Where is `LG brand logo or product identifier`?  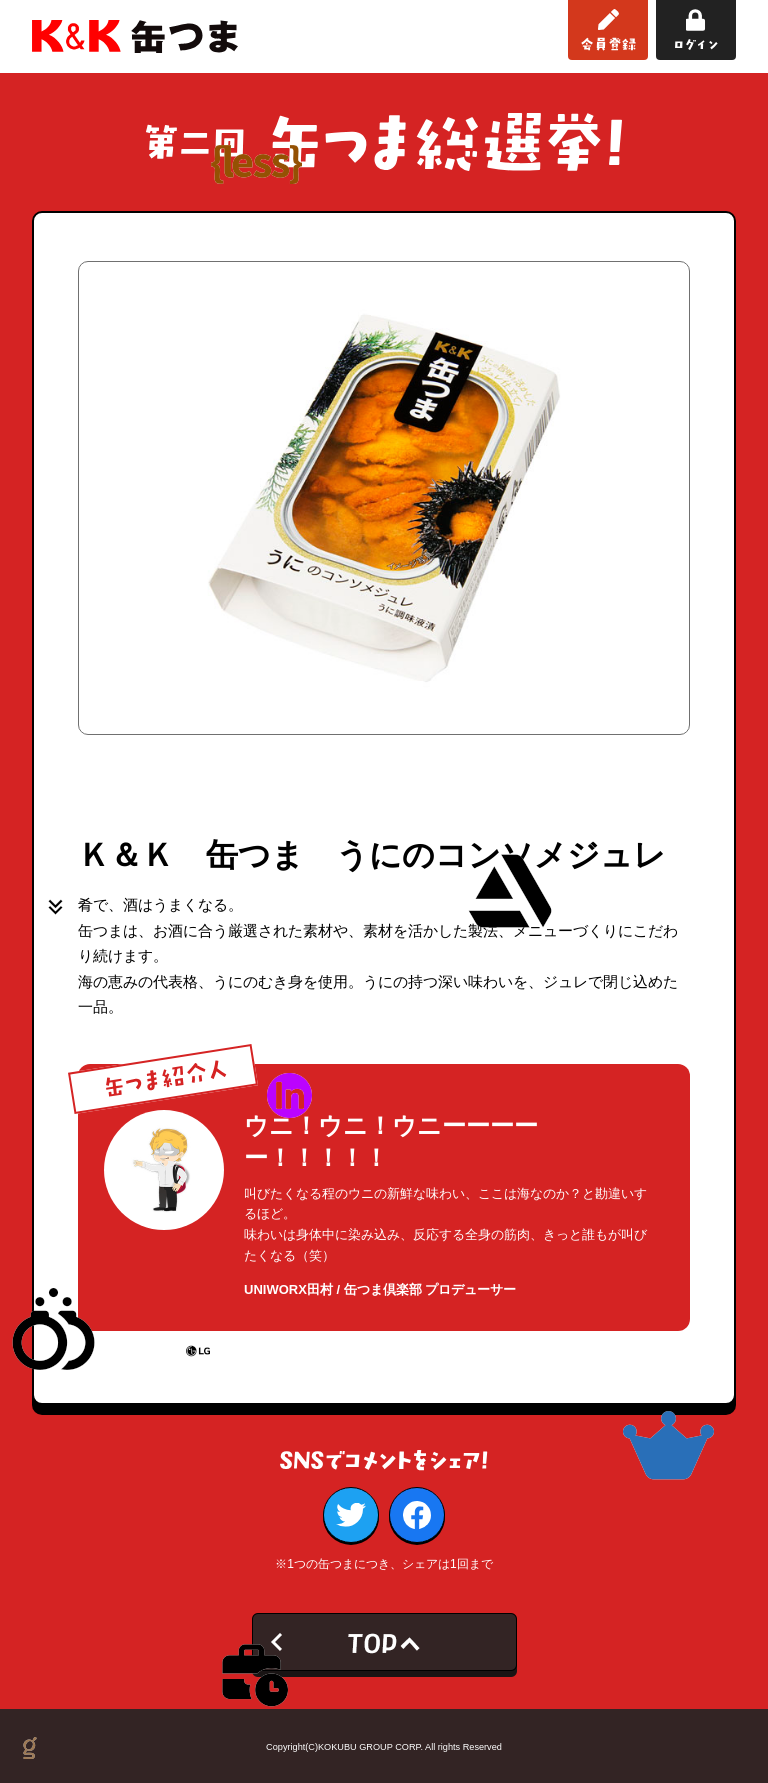
LG brand logo or product identifier is located at coordinates (198, 1351).